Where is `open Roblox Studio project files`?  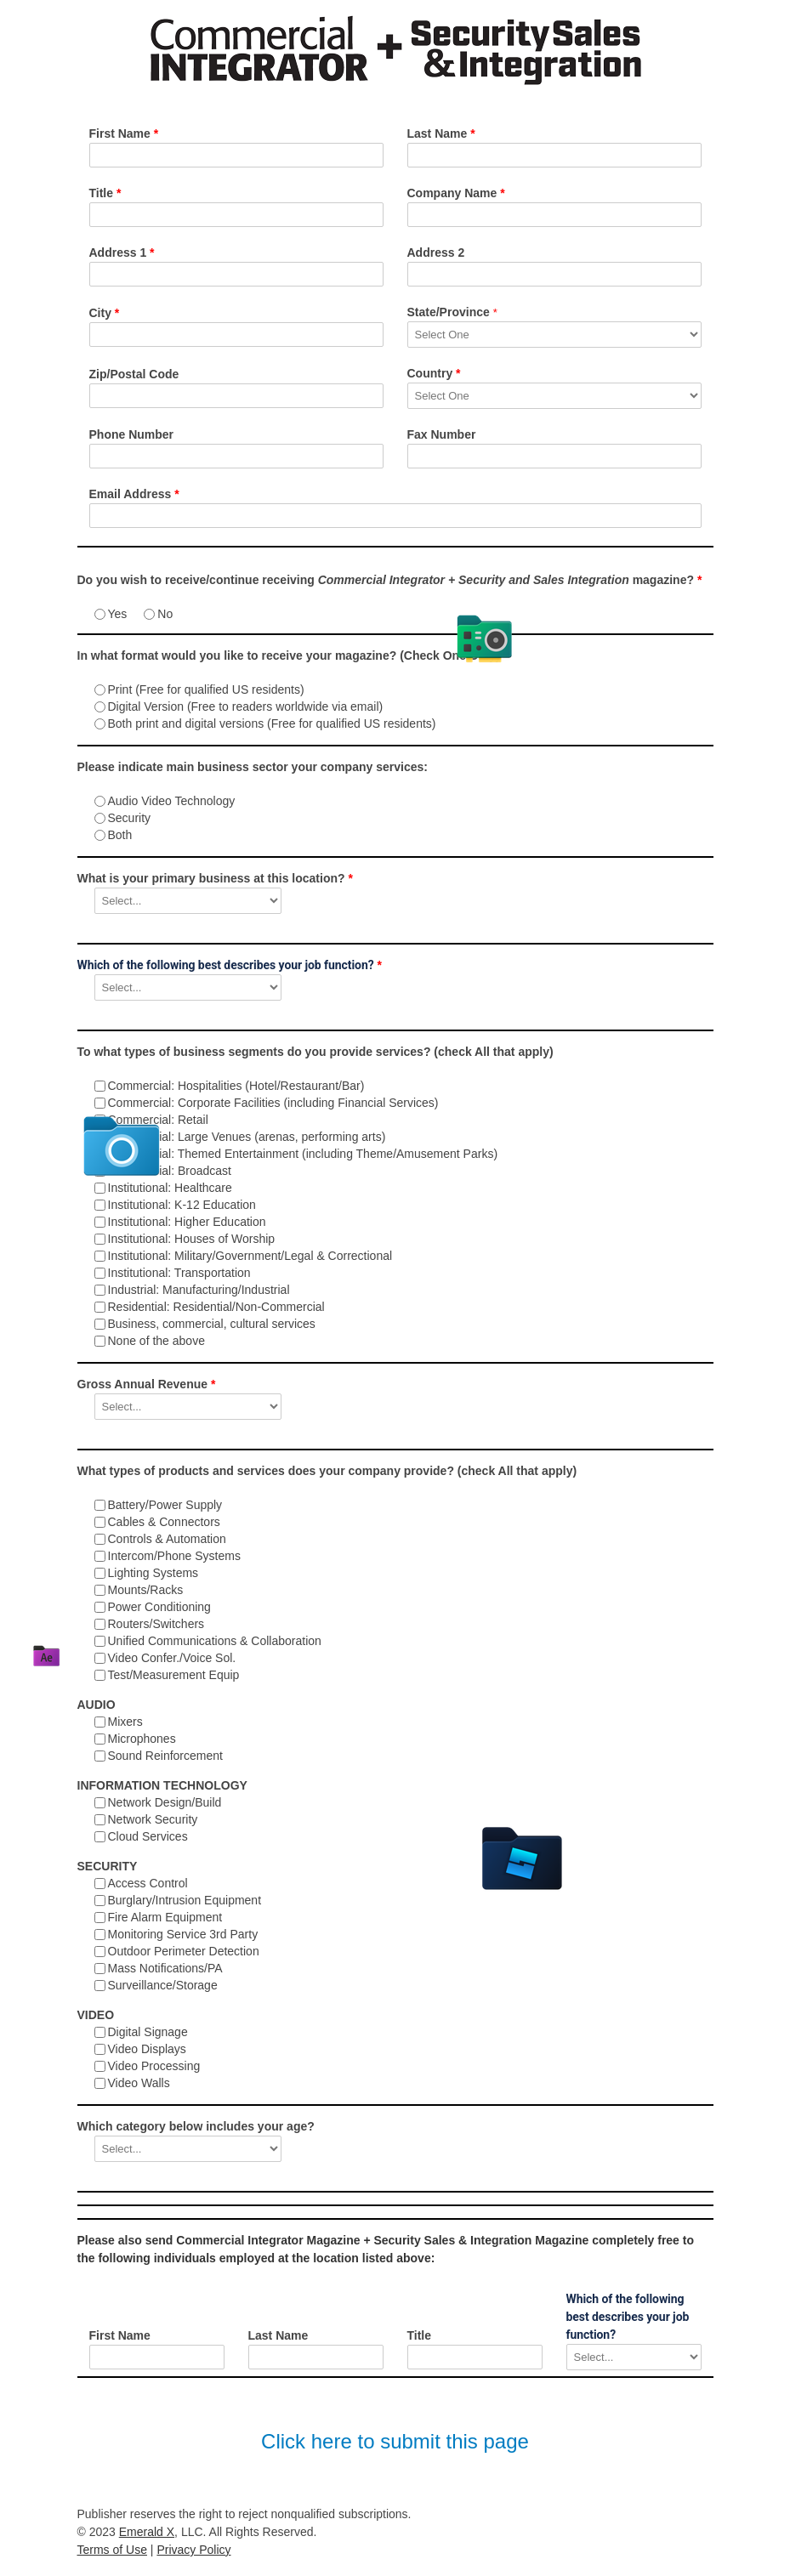 open Roblox Studio project files is located at coordinates (521, 1860).